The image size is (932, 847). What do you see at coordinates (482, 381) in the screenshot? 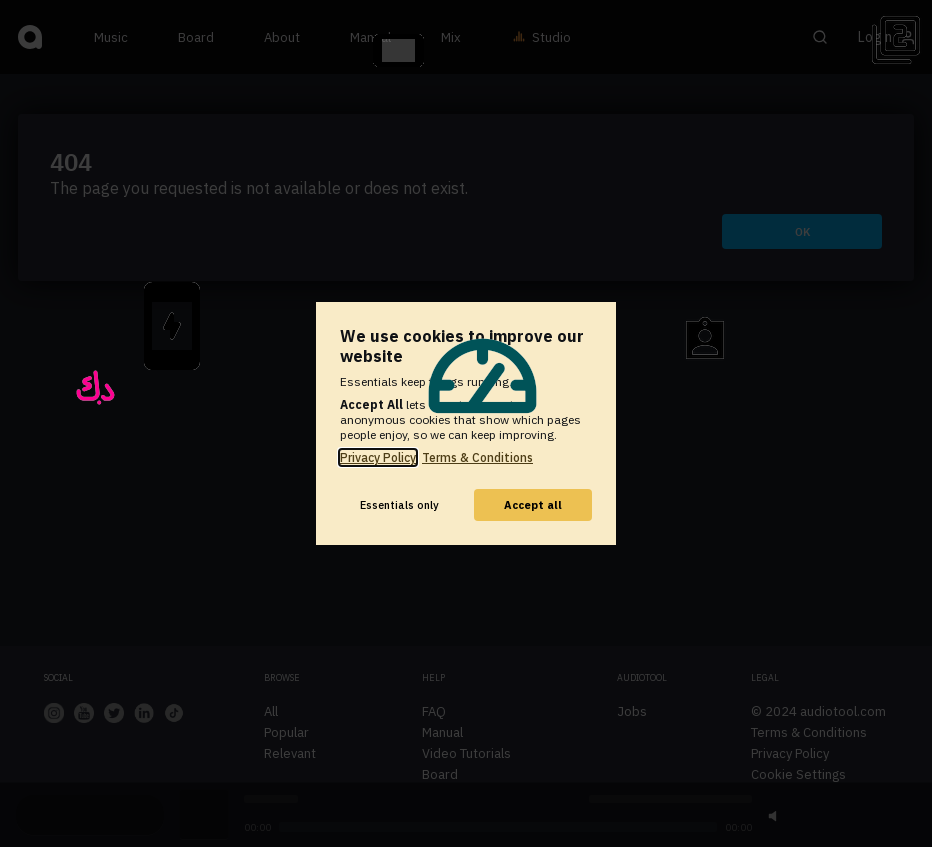
I see `view performance metrics or speed` at bounding box center [482, 381].